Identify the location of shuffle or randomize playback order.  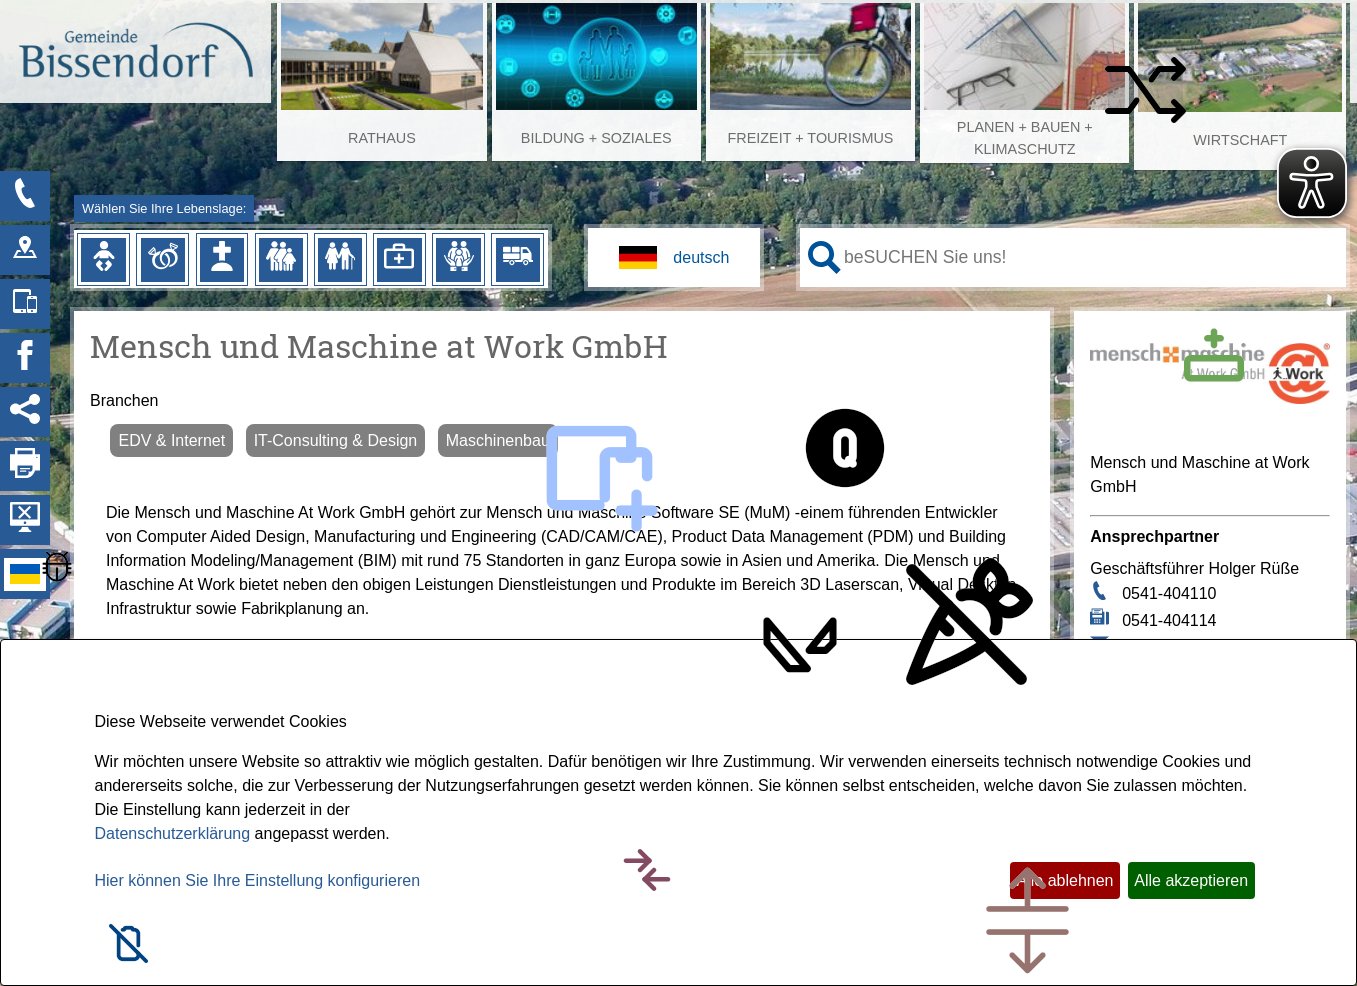
(1144, 90).